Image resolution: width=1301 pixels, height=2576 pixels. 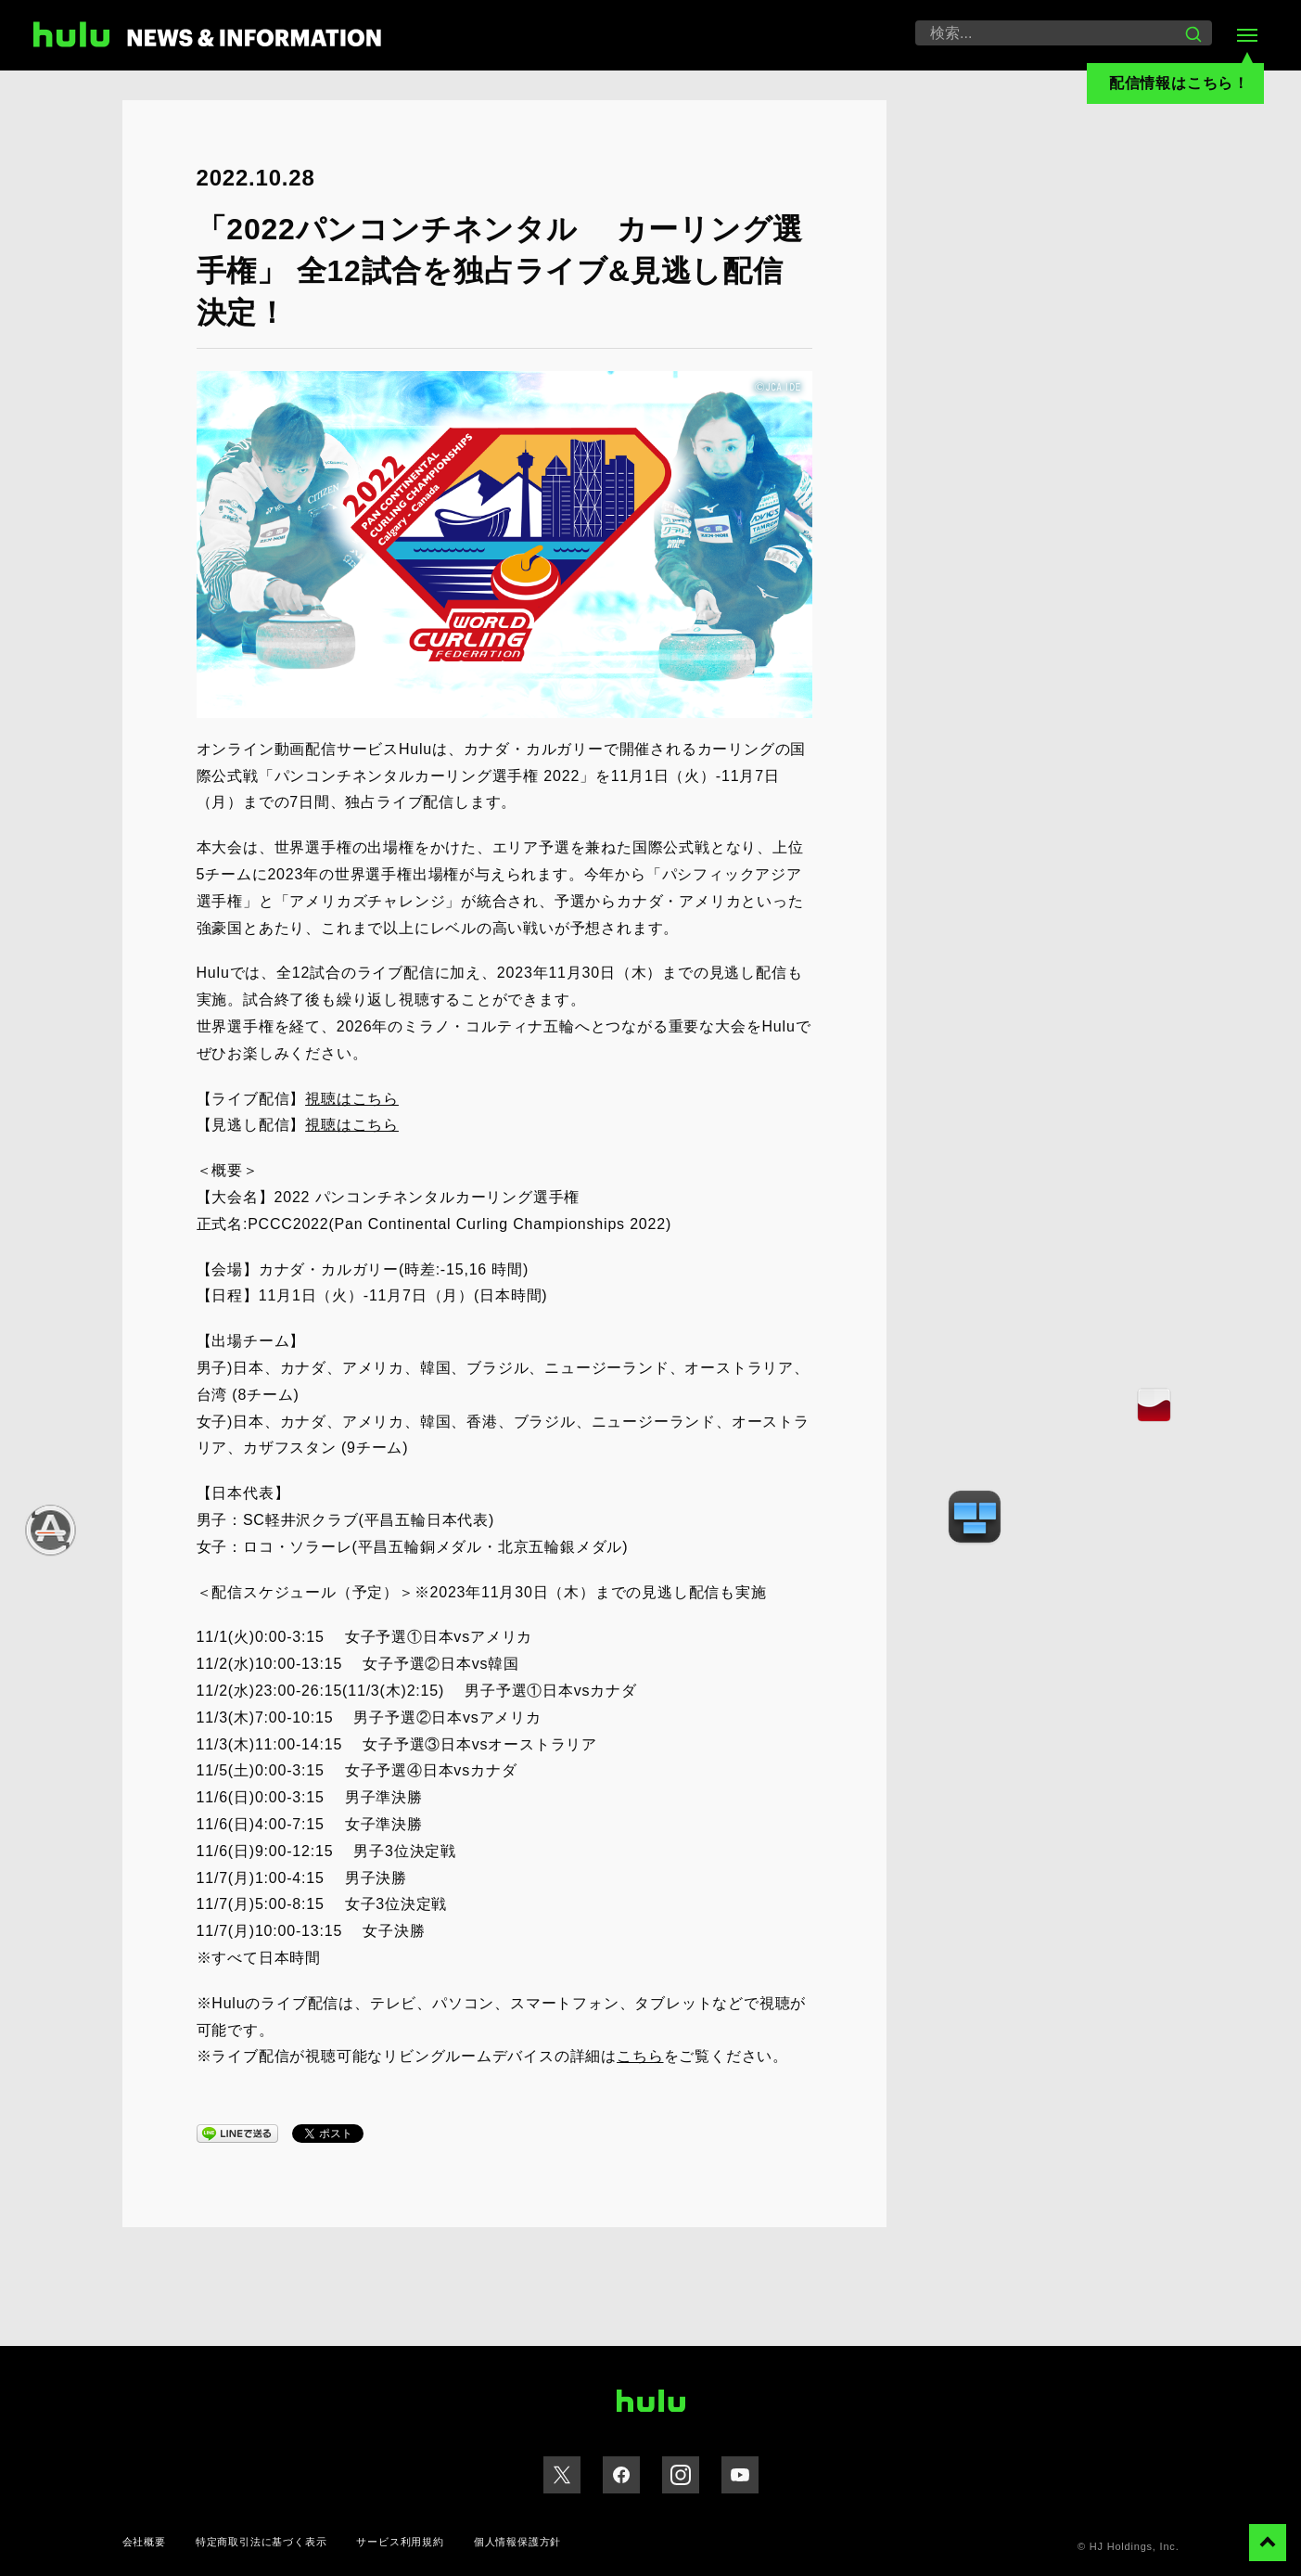 I want to click on open multitasking view, so click(x=975, y=1517).